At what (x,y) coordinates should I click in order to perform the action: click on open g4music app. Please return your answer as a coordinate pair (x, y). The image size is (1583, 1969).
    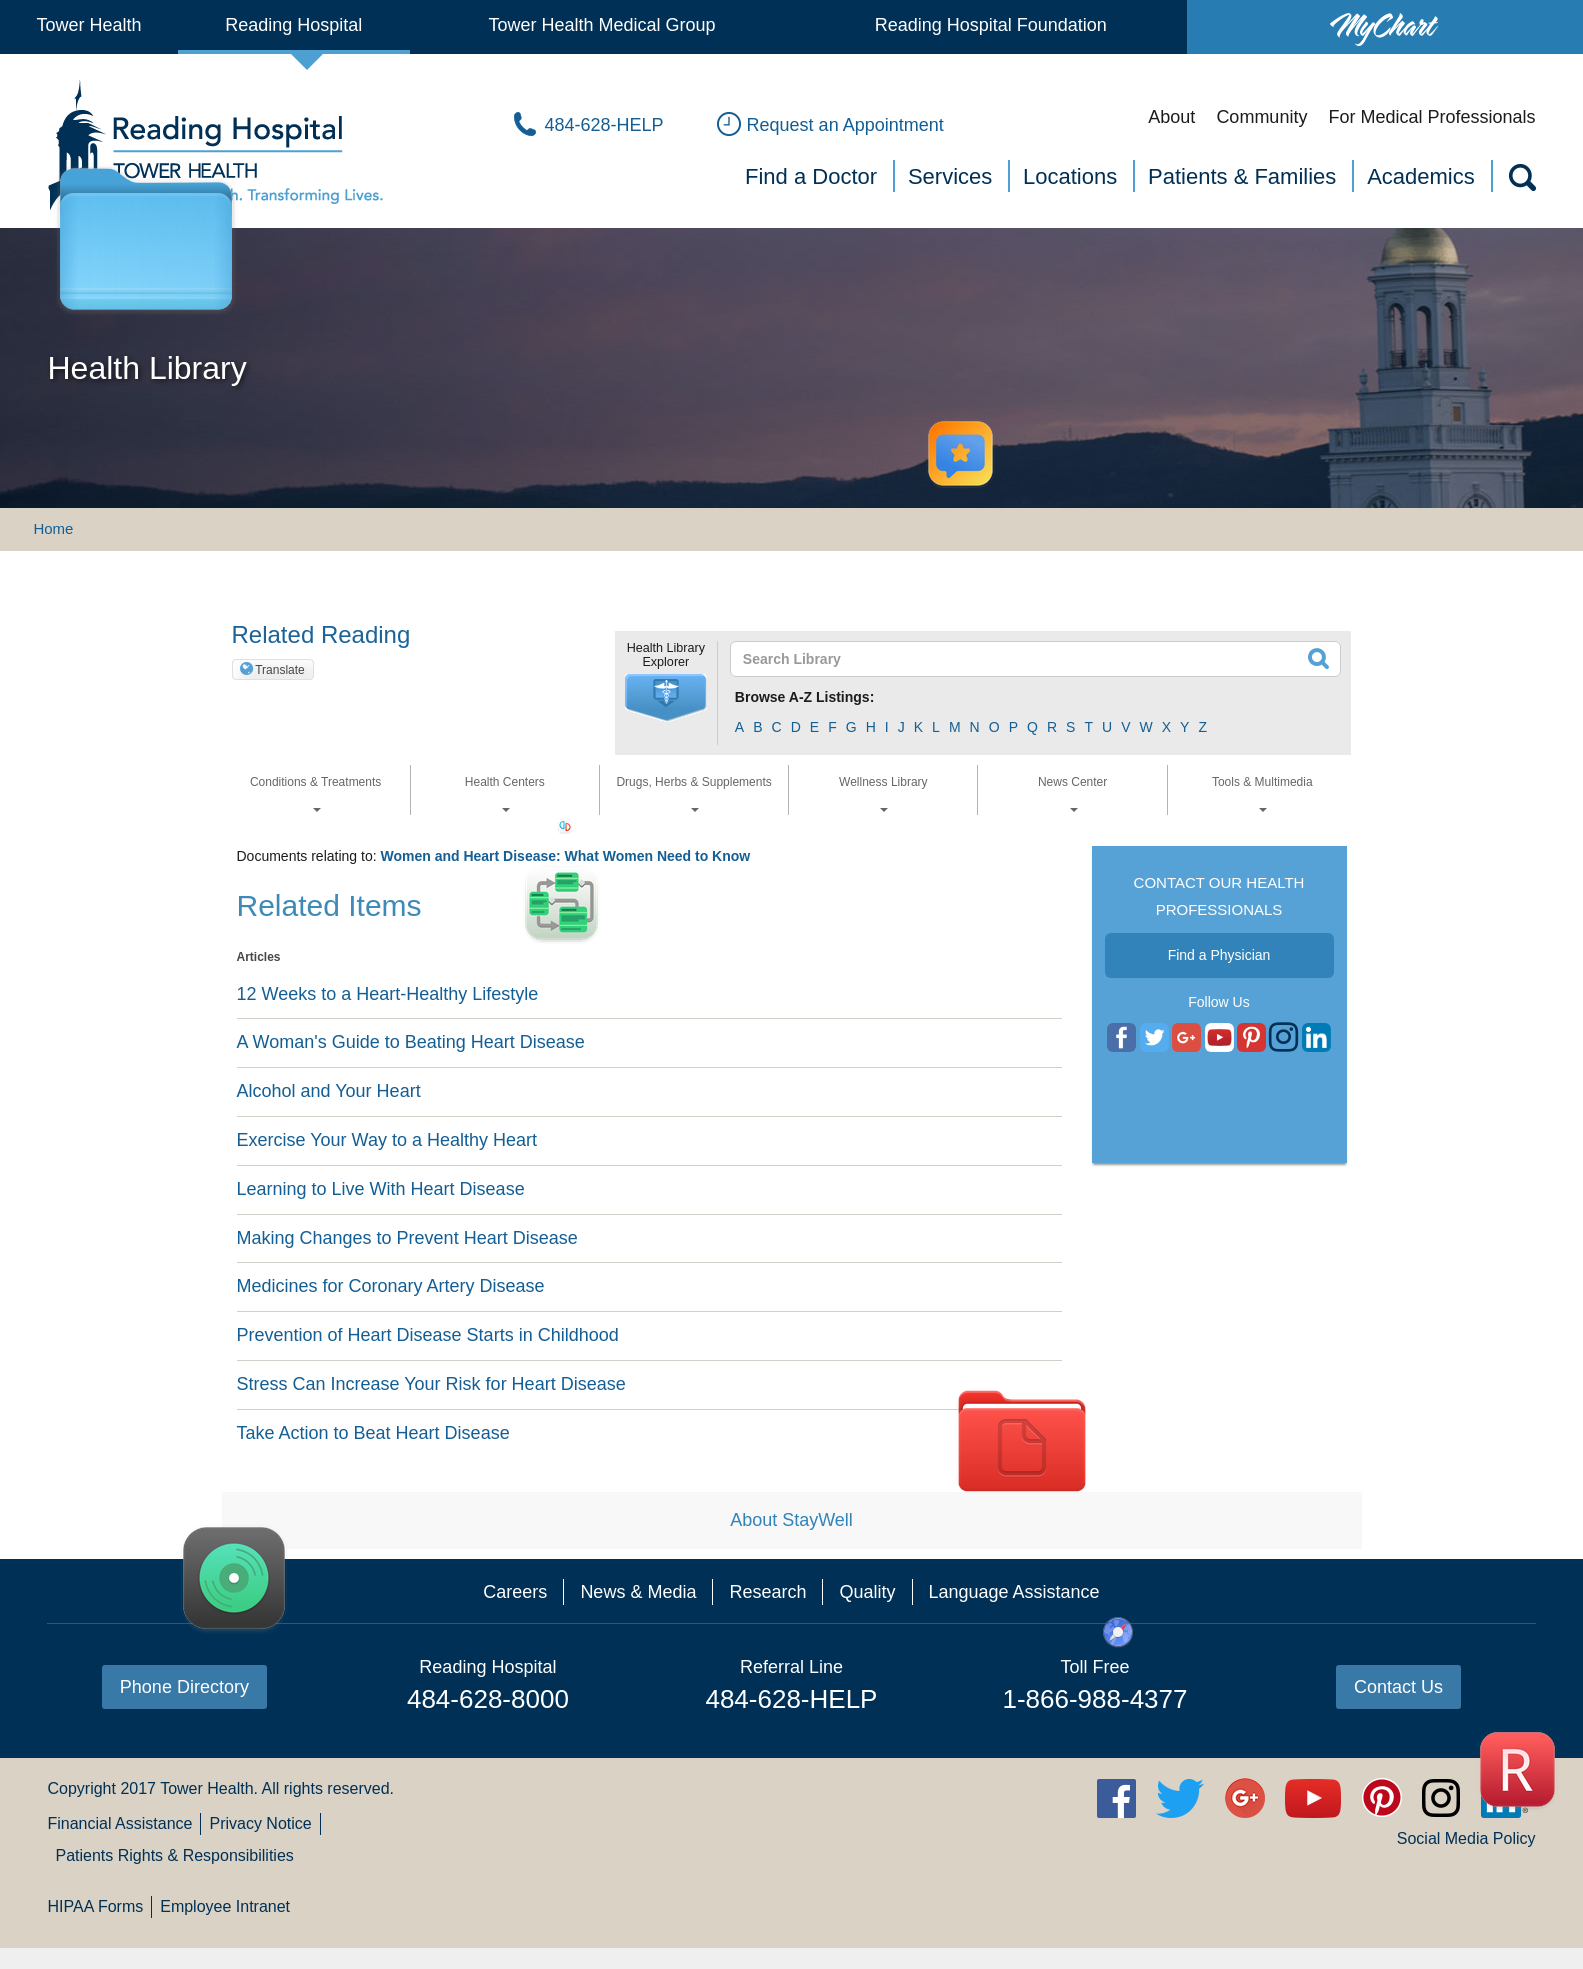
    Looking at the image, I should click on (234, 1578).